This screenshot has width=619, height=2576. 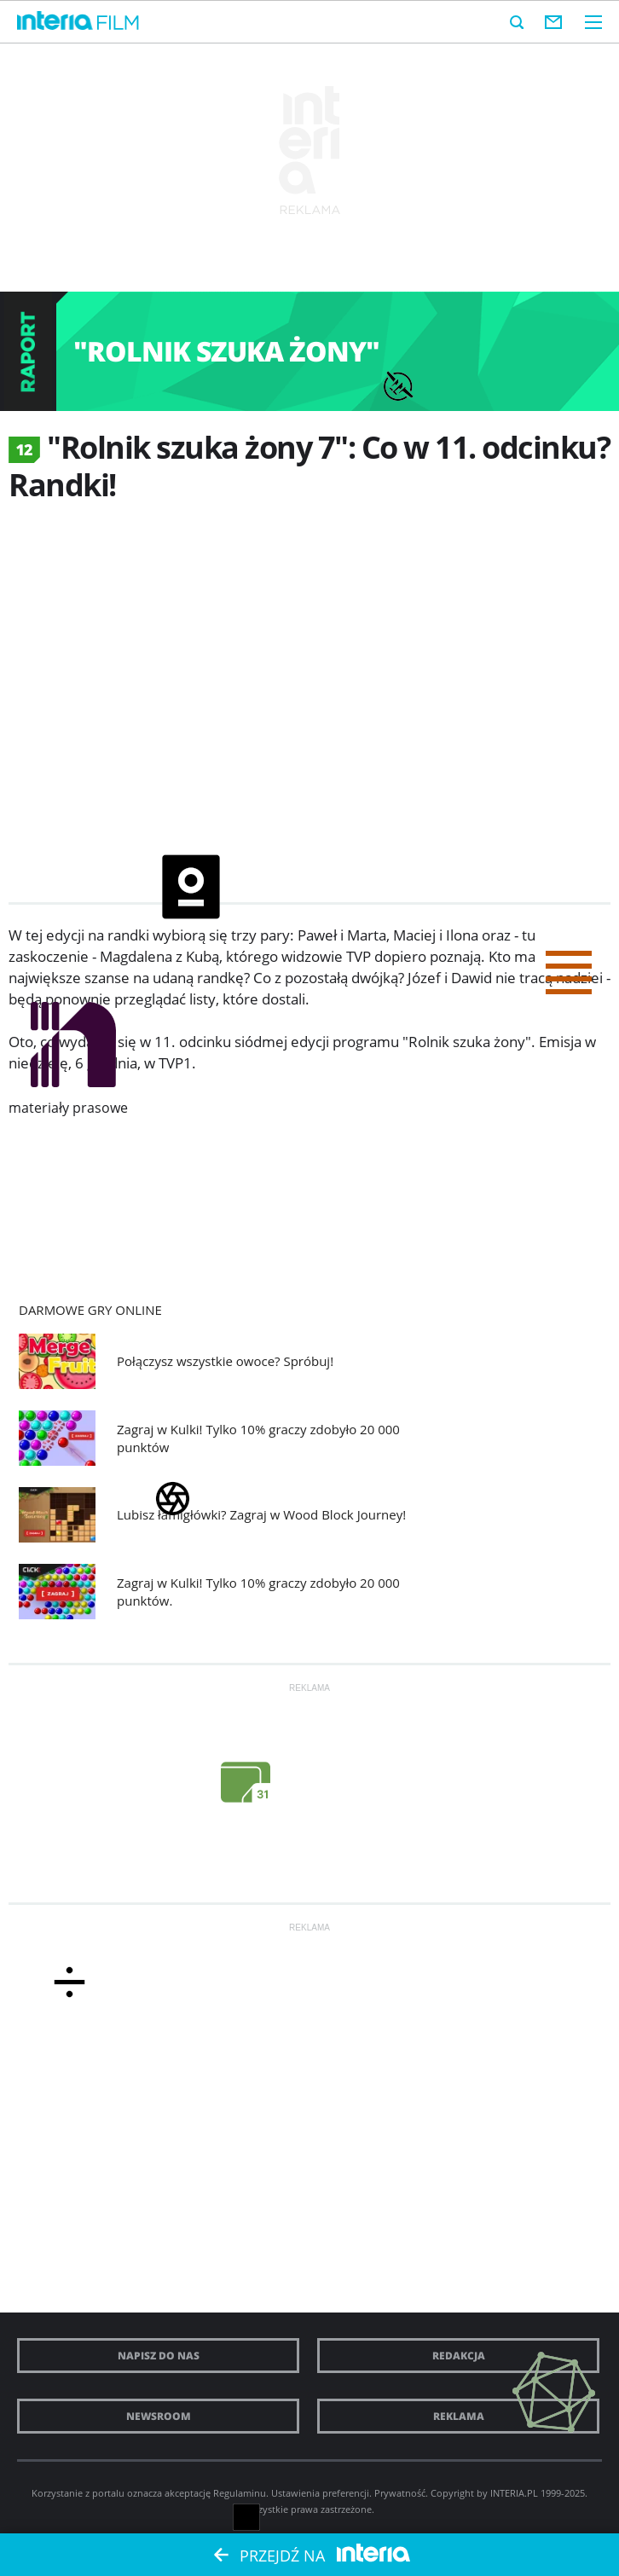 What do you see at coordinates (172, 1498) in the screenshot?
I see `open camera or take a photo` at bounding box center [172, 1498].